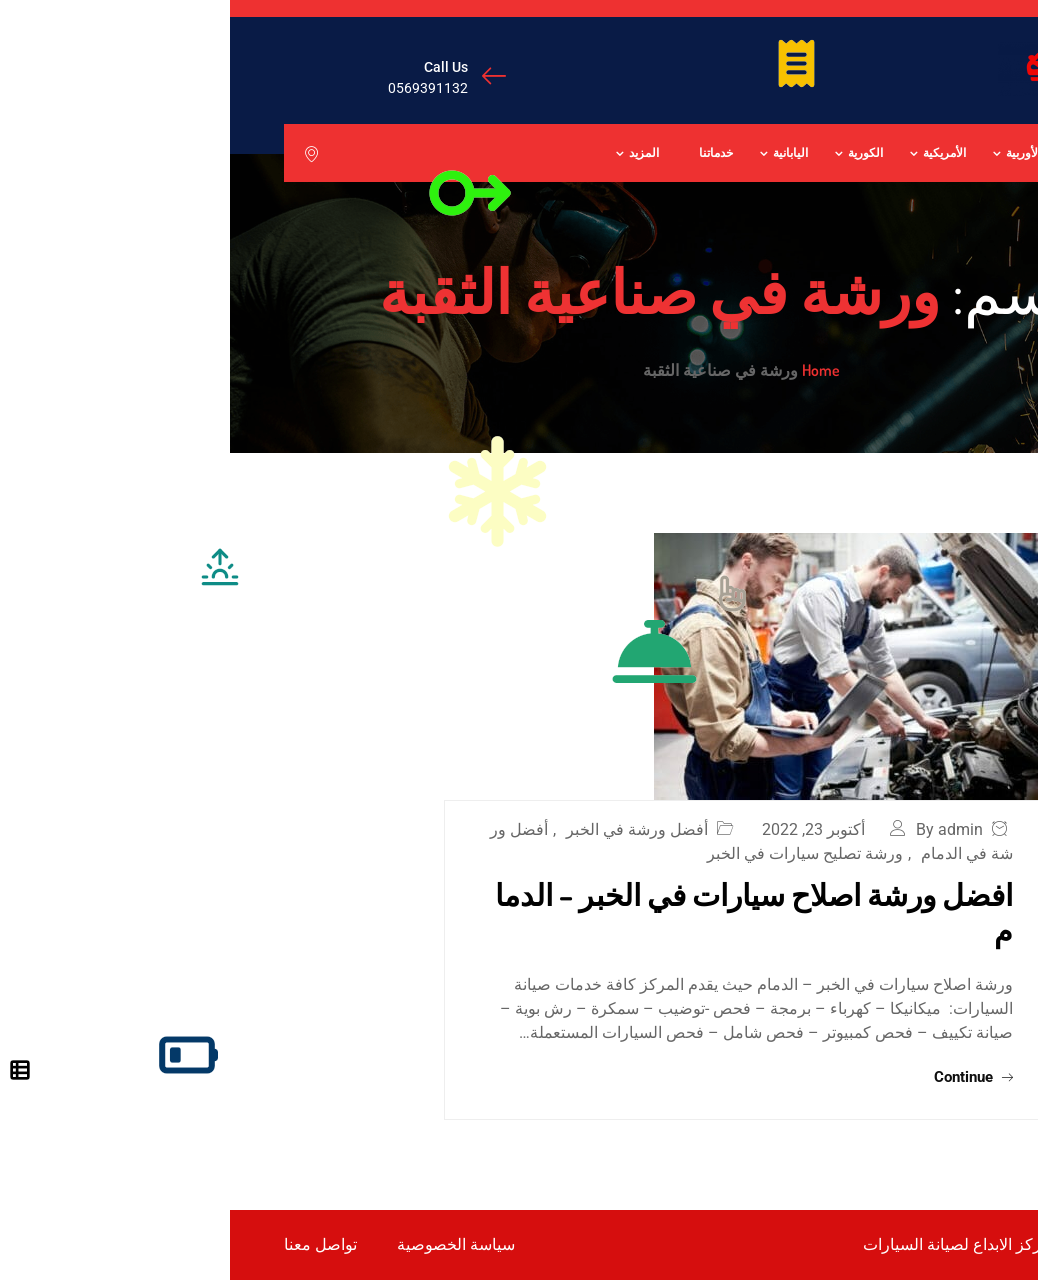 The width and height of the screenshot is (1038, 1280). What do you see at coordinates (470, 193) in the screenshot?
I see `swipe right to continue or proceed` at bounding box center [470, 193].